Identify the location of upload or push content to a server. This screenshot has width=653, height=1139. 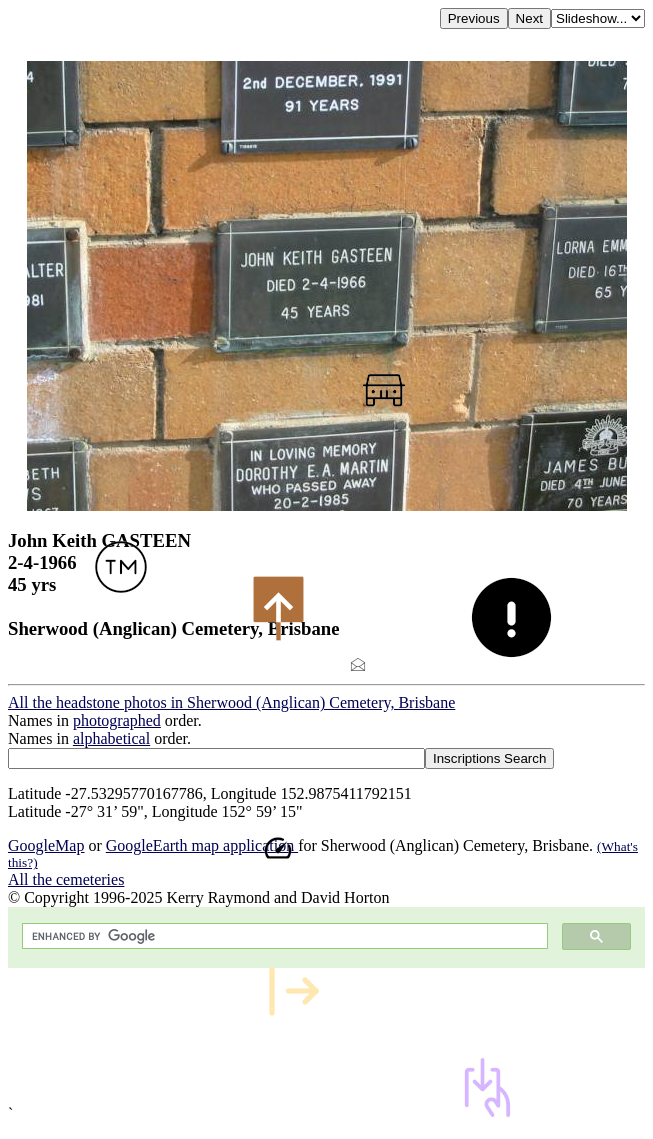
(278, 608).